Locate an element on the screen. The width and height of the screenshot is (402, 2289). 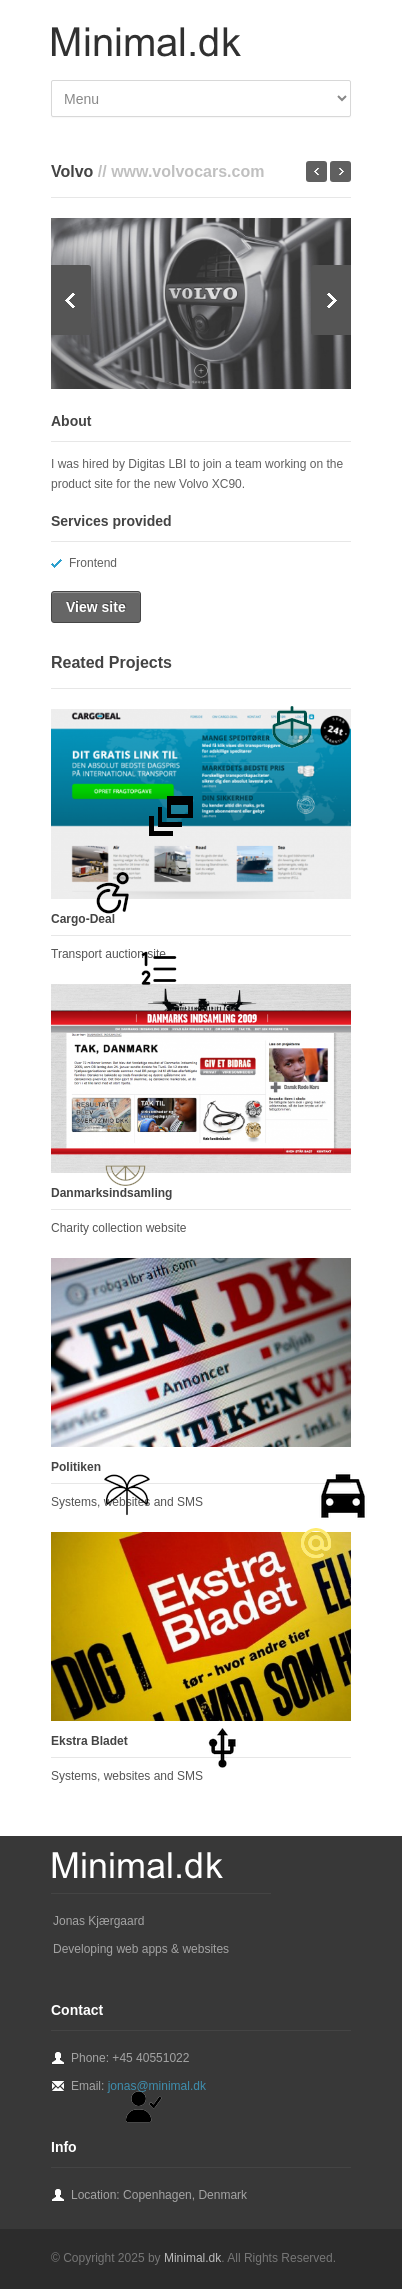
view dynamic or live feed content is located at coordinates (171, 816).